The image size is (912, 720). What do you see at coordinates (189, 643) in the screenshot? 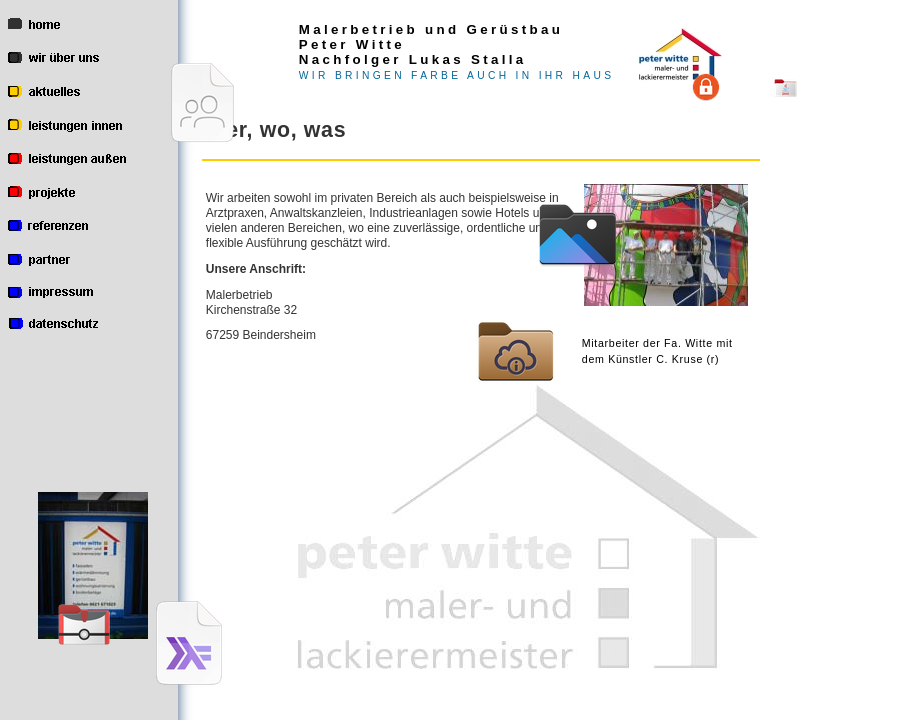
I see `a haskell source code file` at bounding box center [189, 643].